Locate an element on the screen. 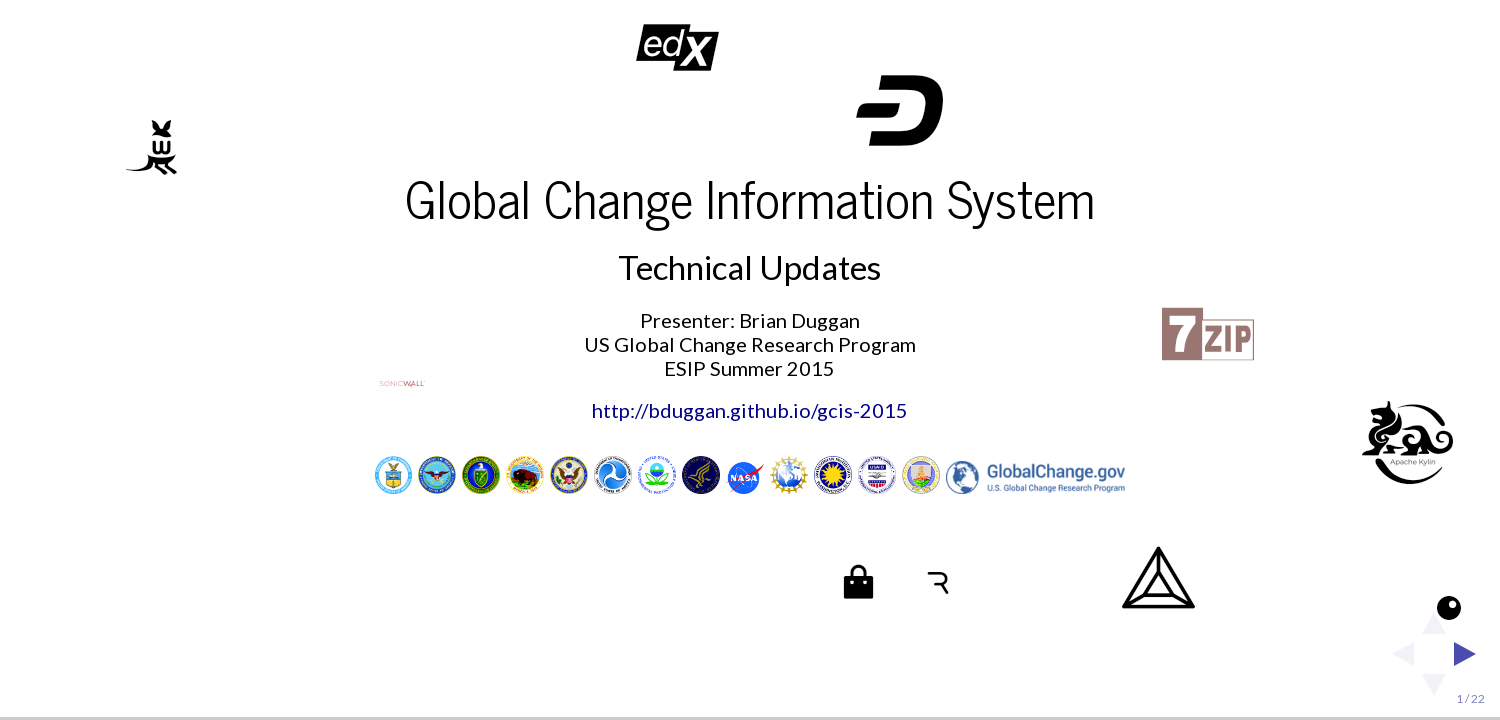  open wallabag read-it-later app is located at coordinates (151, 147).